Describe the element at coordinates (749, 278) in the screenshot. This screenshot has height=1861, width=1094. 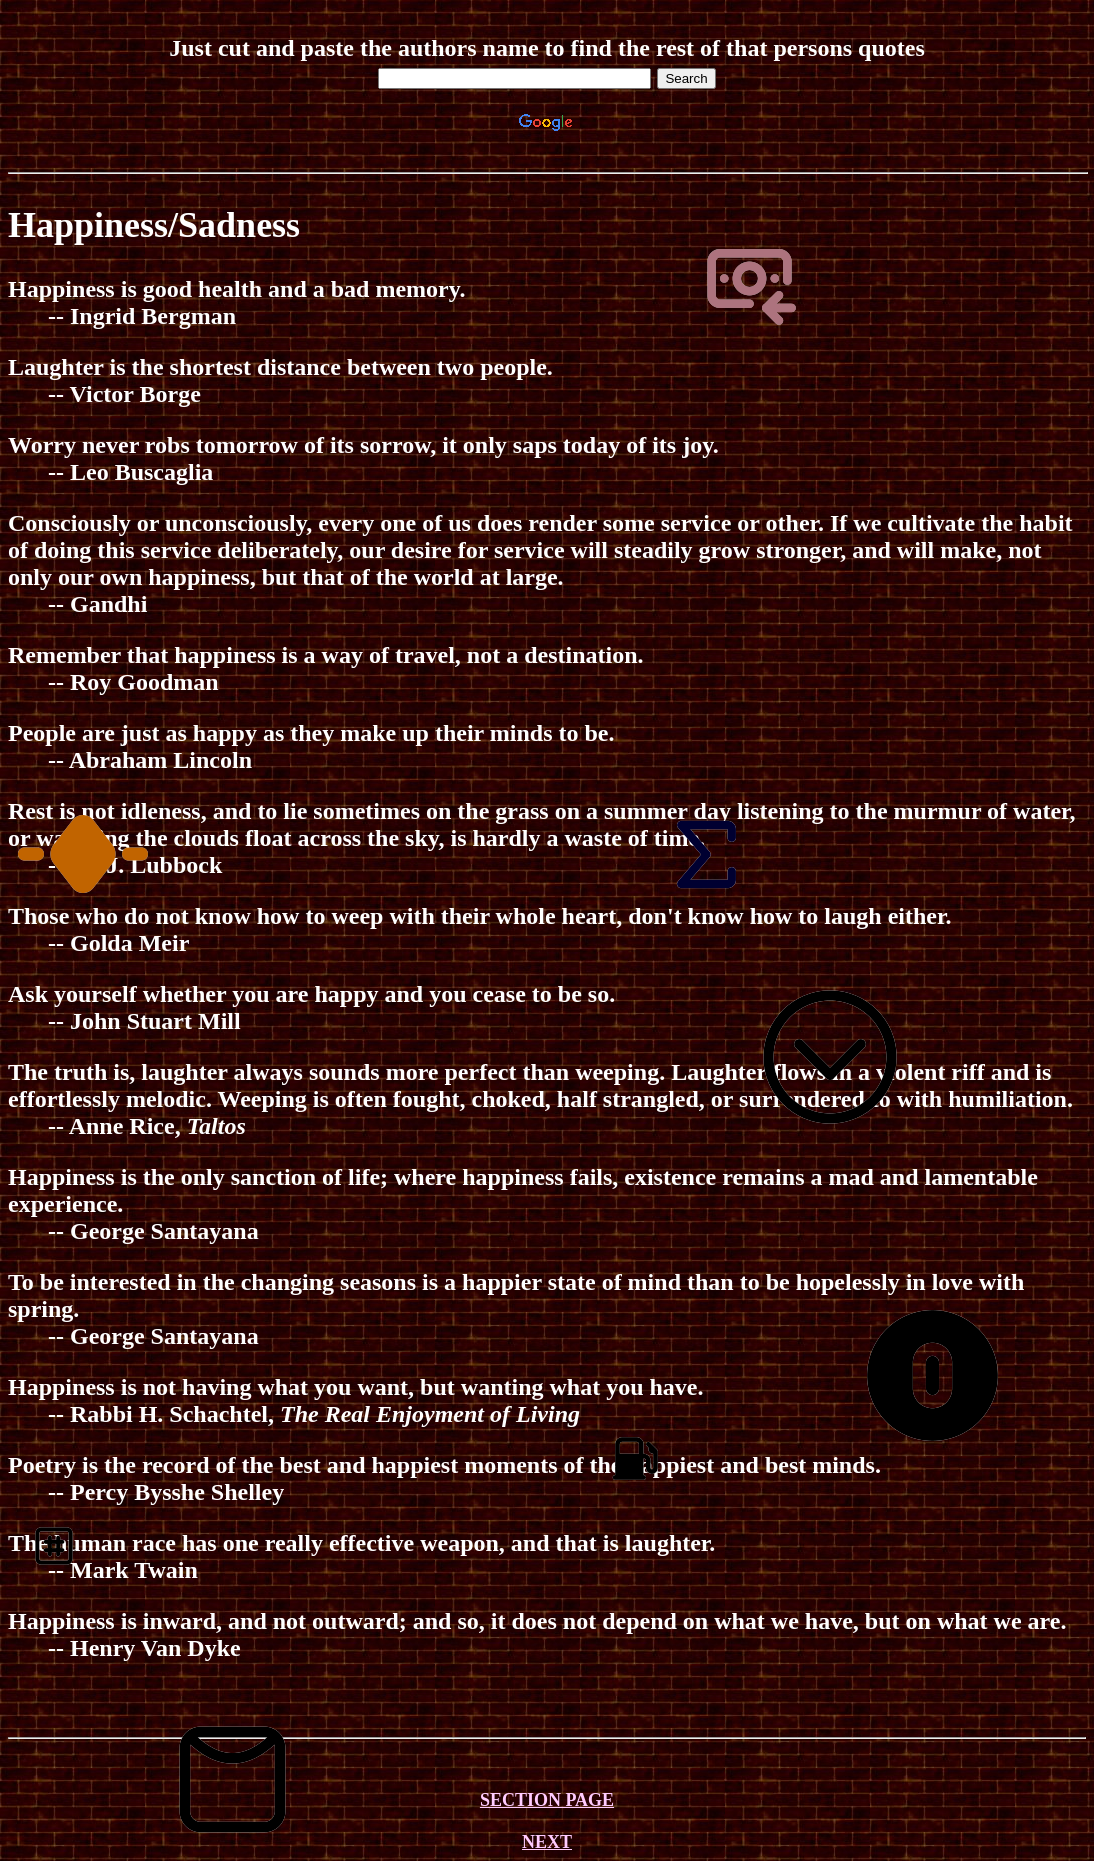
I see `request a refund or money back` at that location.